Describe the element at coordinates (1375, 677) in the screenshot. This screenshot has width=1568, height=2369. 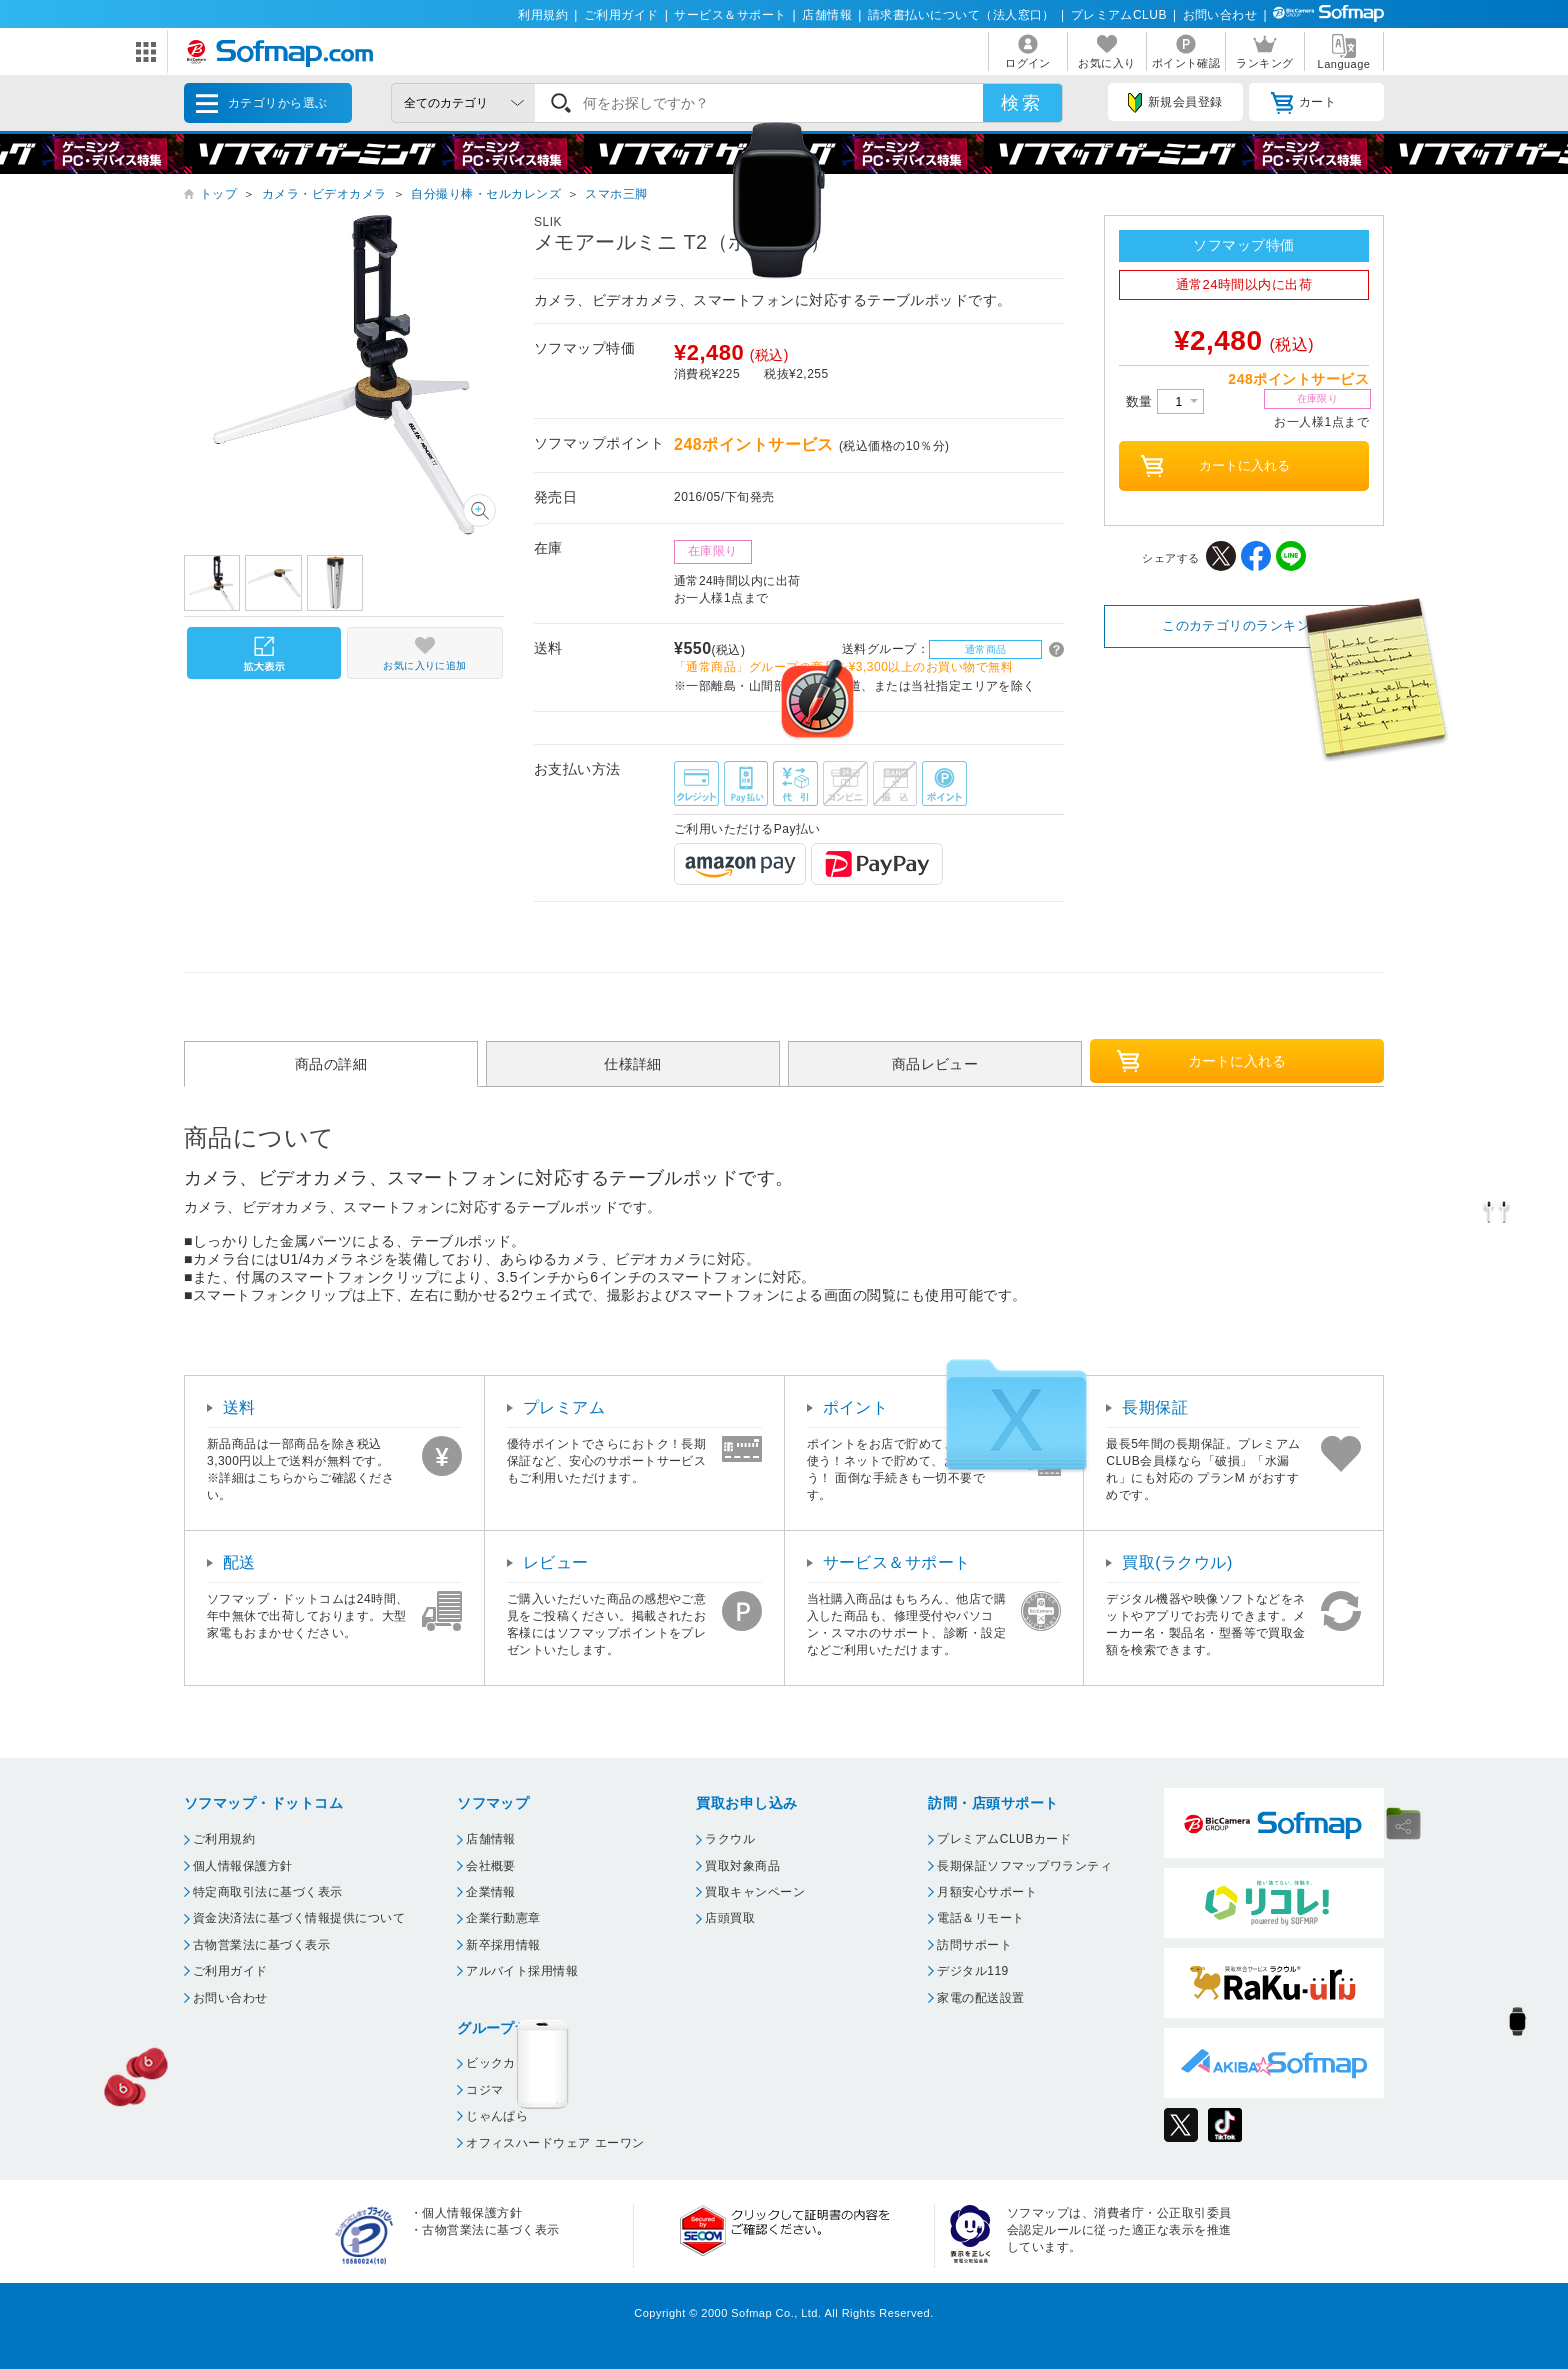
I see `open notes application` at that location.